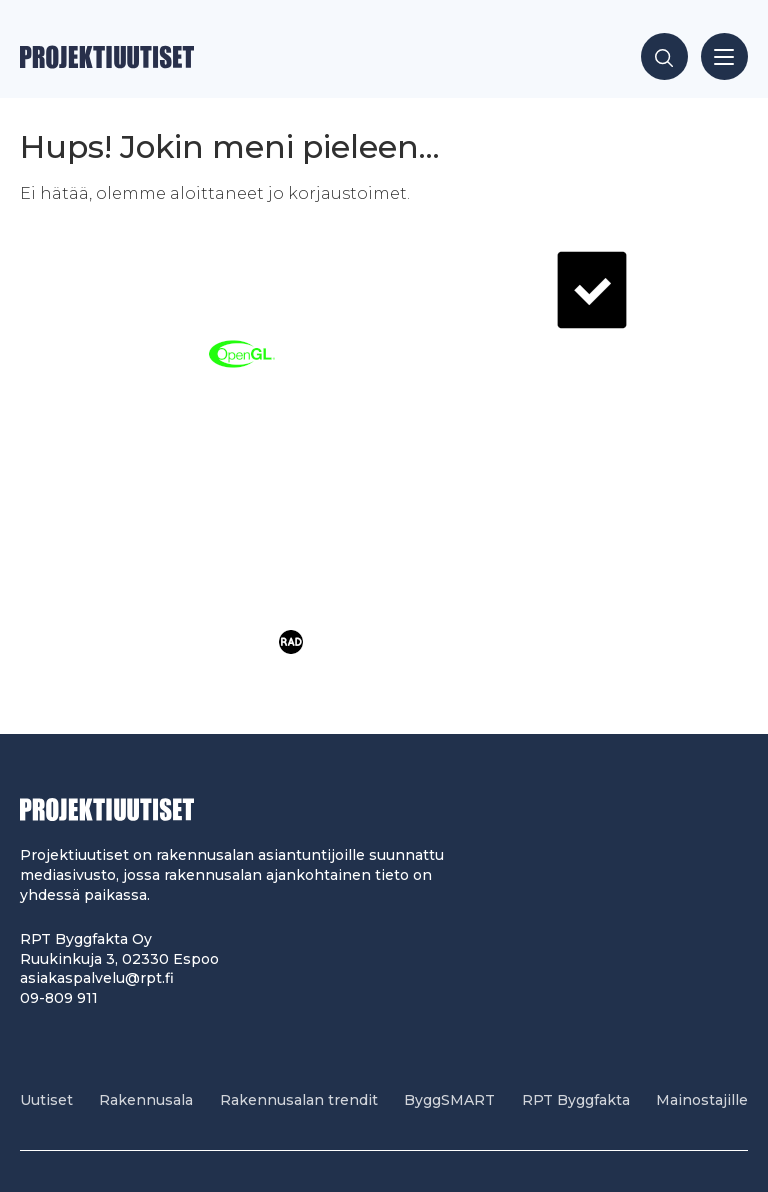  What do you see at coordinates (592, 290) in the screenshot?
I see `mark task as complete` at bounding box center [592, 290].